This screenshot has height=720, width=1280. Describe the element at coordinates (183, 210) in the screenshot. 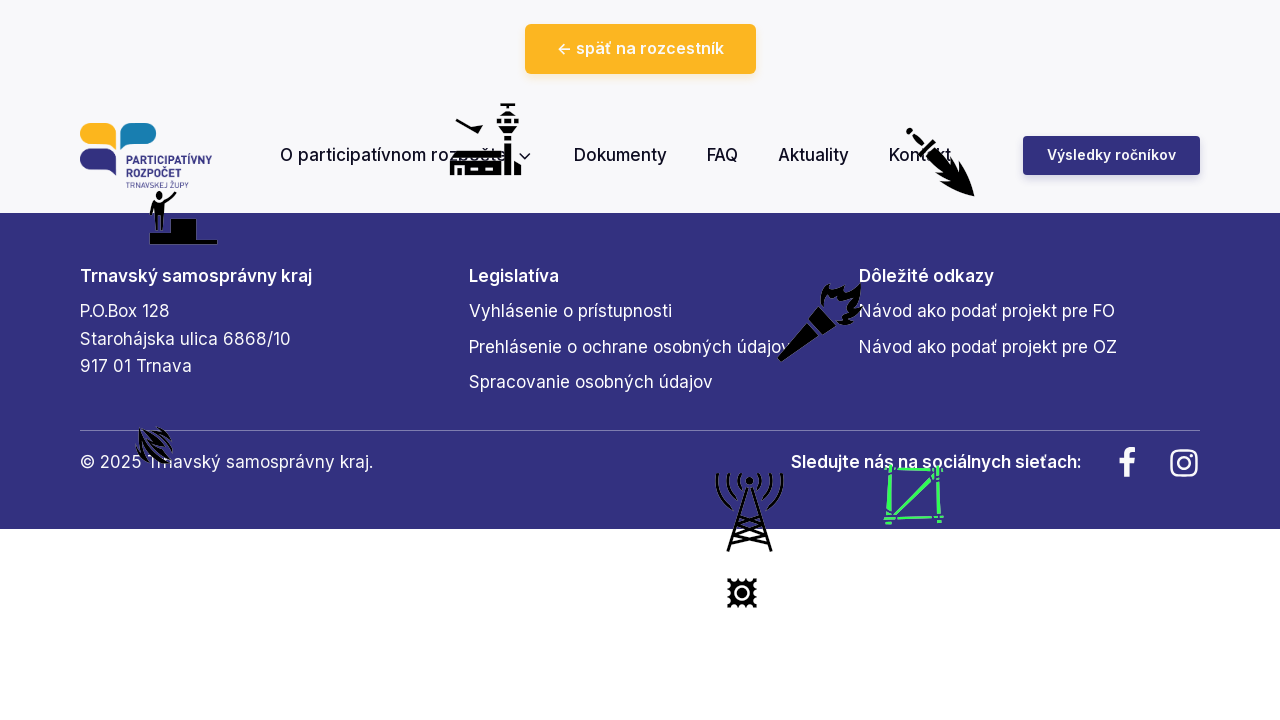

I see `indicates second place ranking or achievement` at that location.